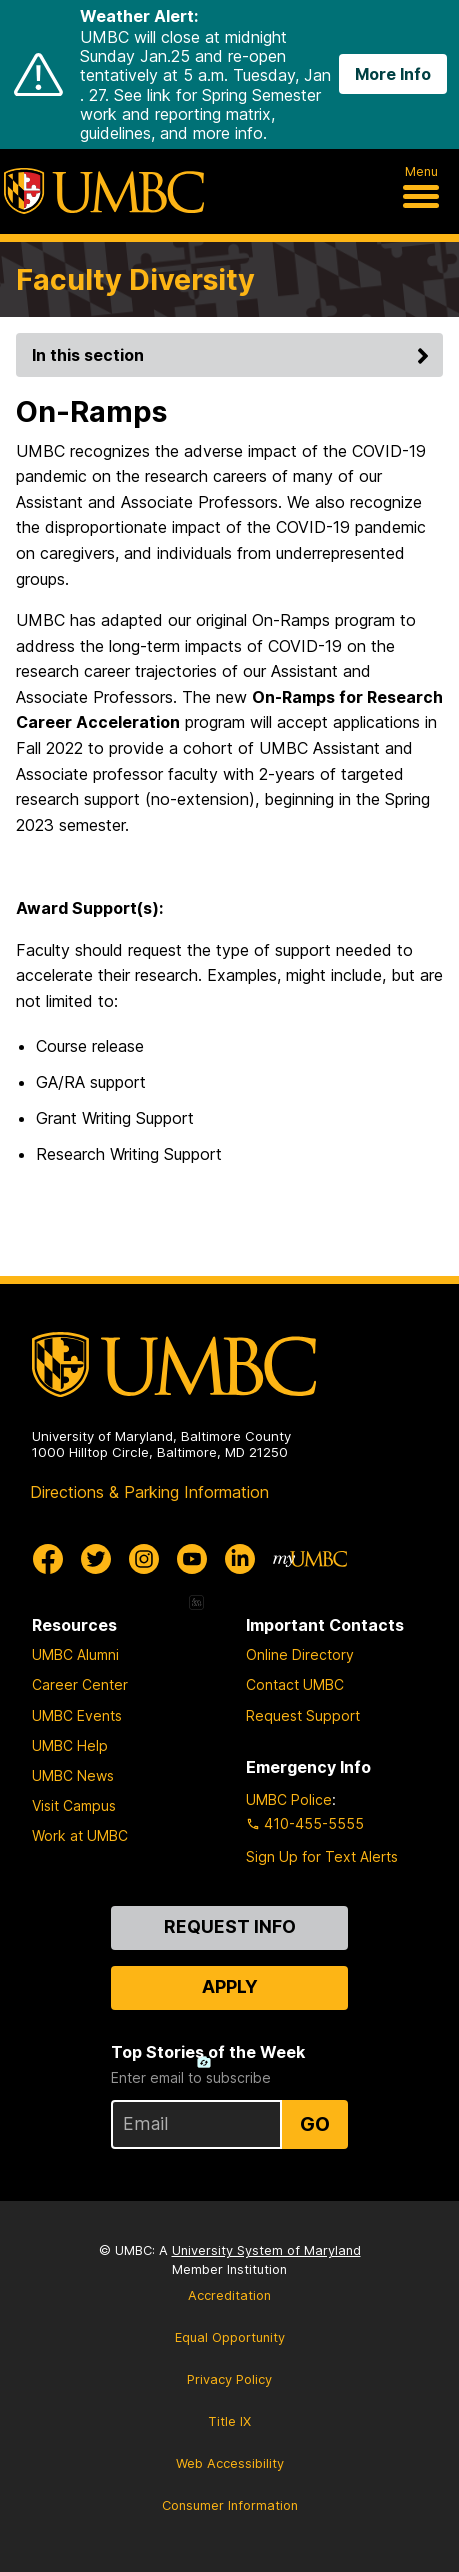 Image resolution: width=459 pixels, height=2572 pixels. What do you see at coordinates (204, 2062) in the screenshot?
I see `switch between front and rear camera` at bounding box center [204, 2062].